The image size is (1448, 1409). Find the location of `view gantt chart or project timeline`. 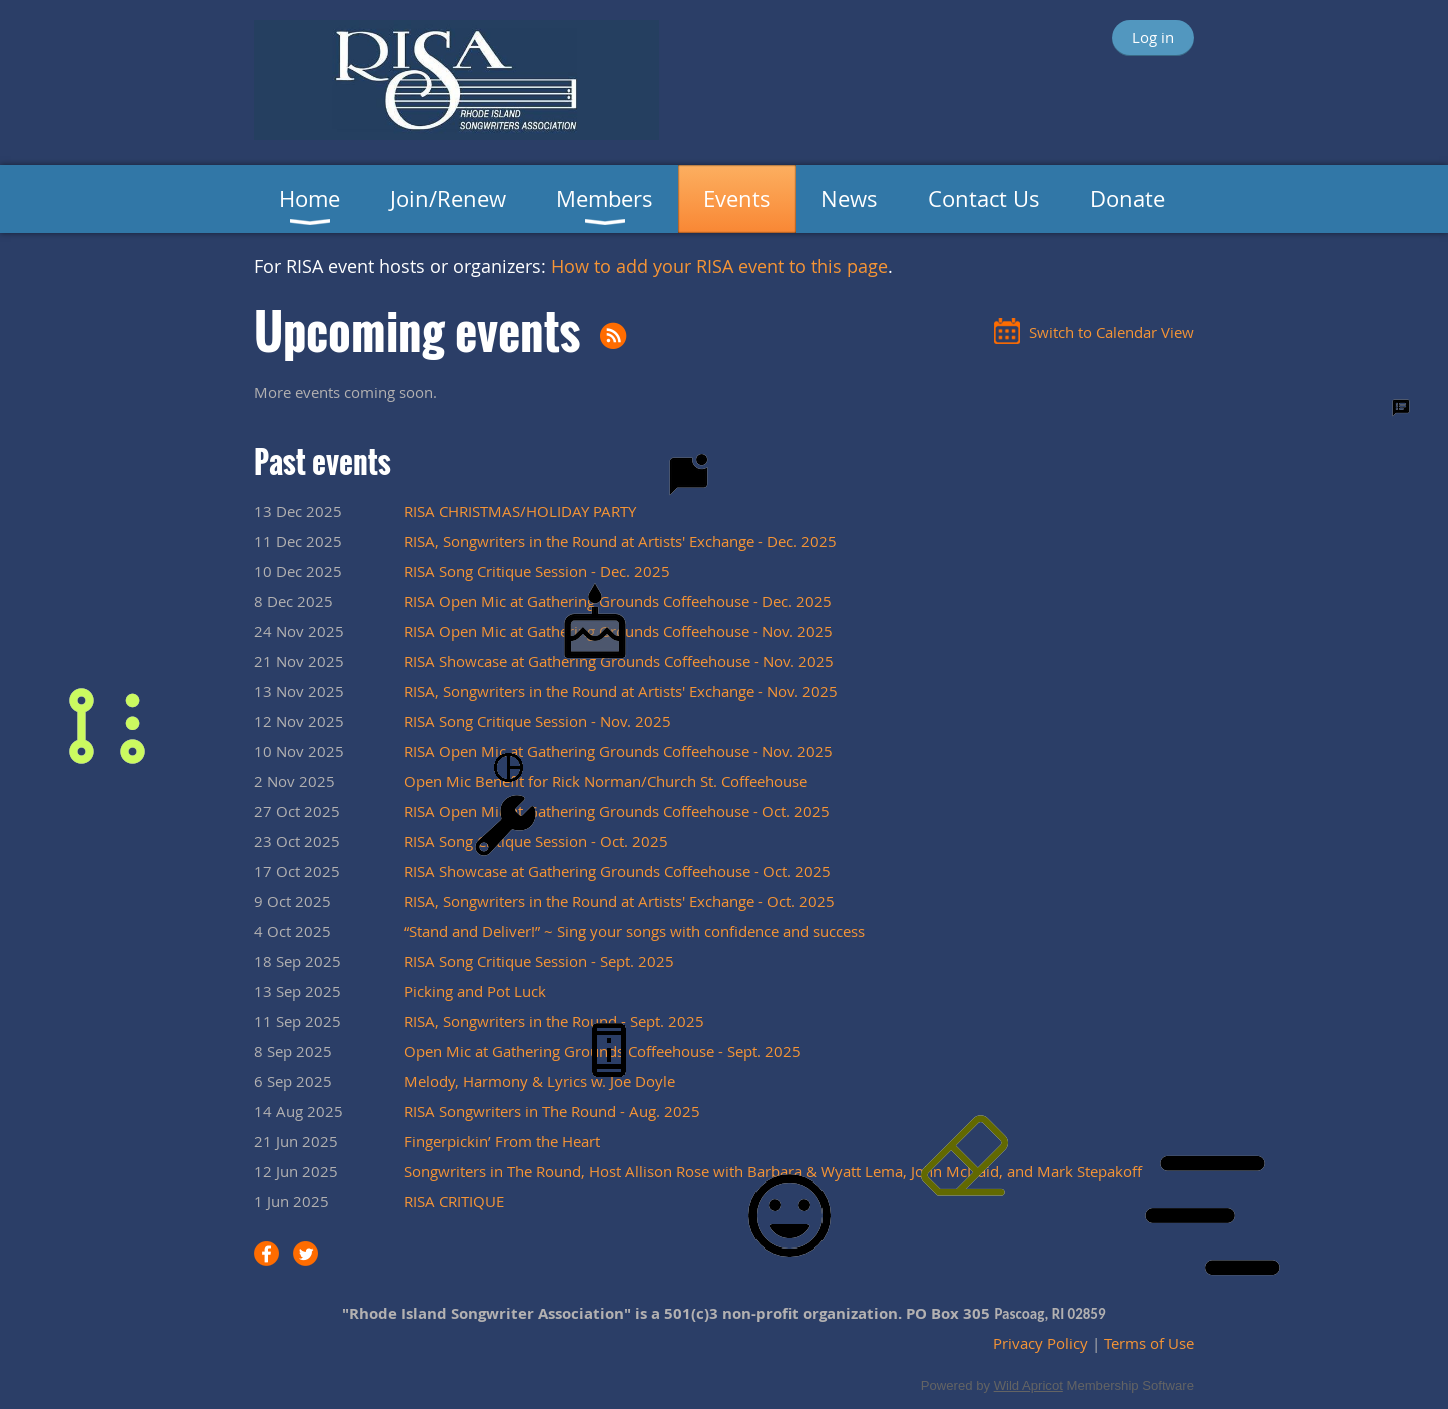

view gantt chart or project timeline is located at coordinates (1212, 1215).